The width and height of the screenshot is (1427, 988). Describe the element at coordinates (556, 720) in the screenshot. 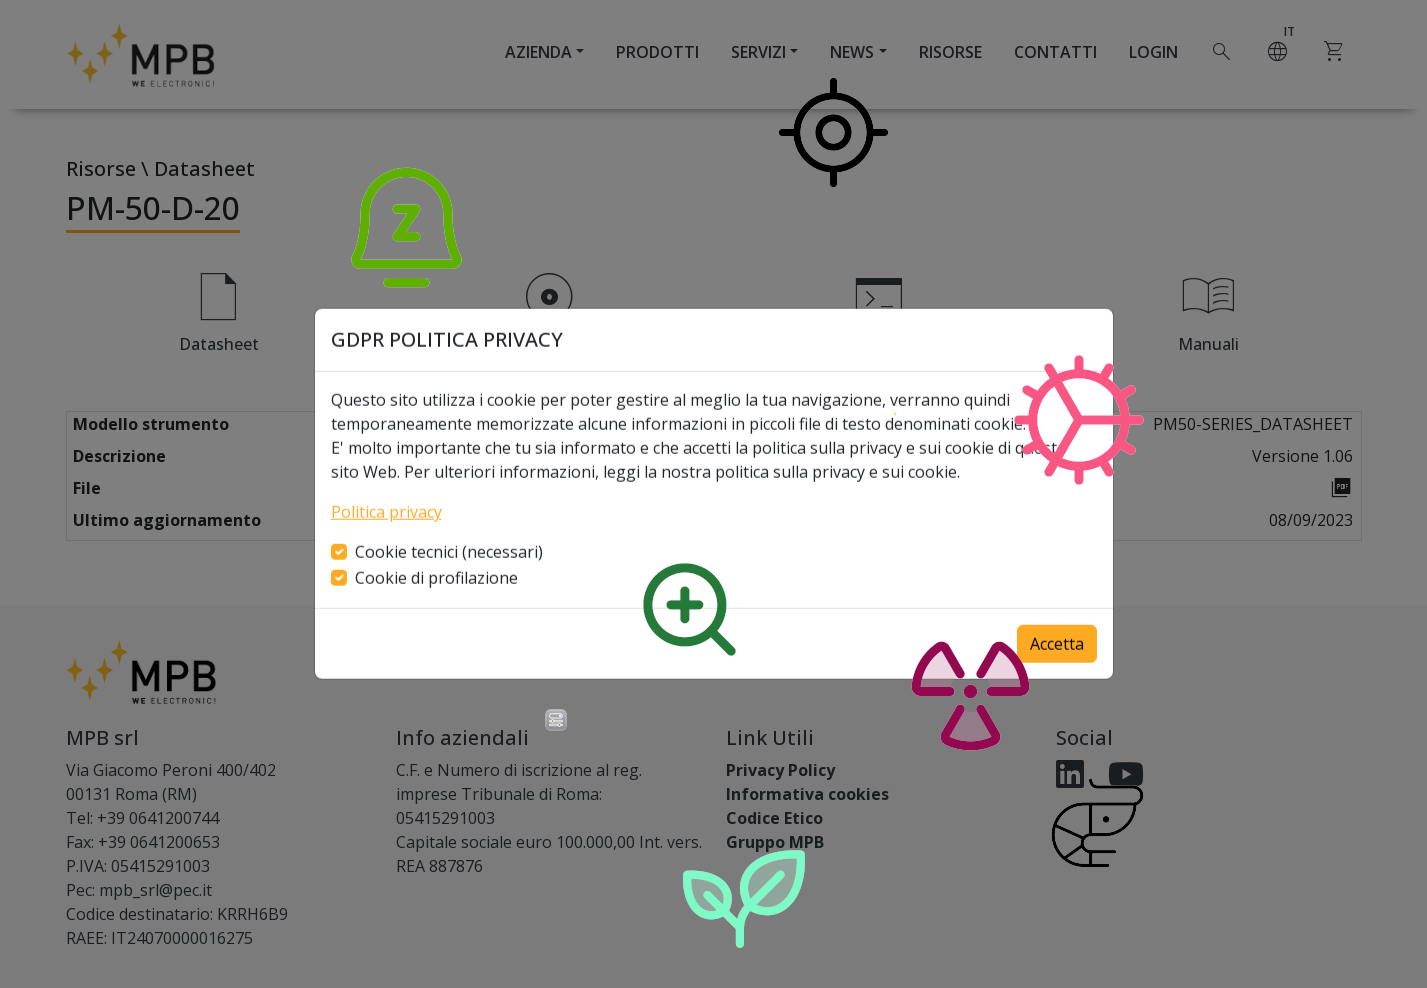

I see `open interface design application` at that location.